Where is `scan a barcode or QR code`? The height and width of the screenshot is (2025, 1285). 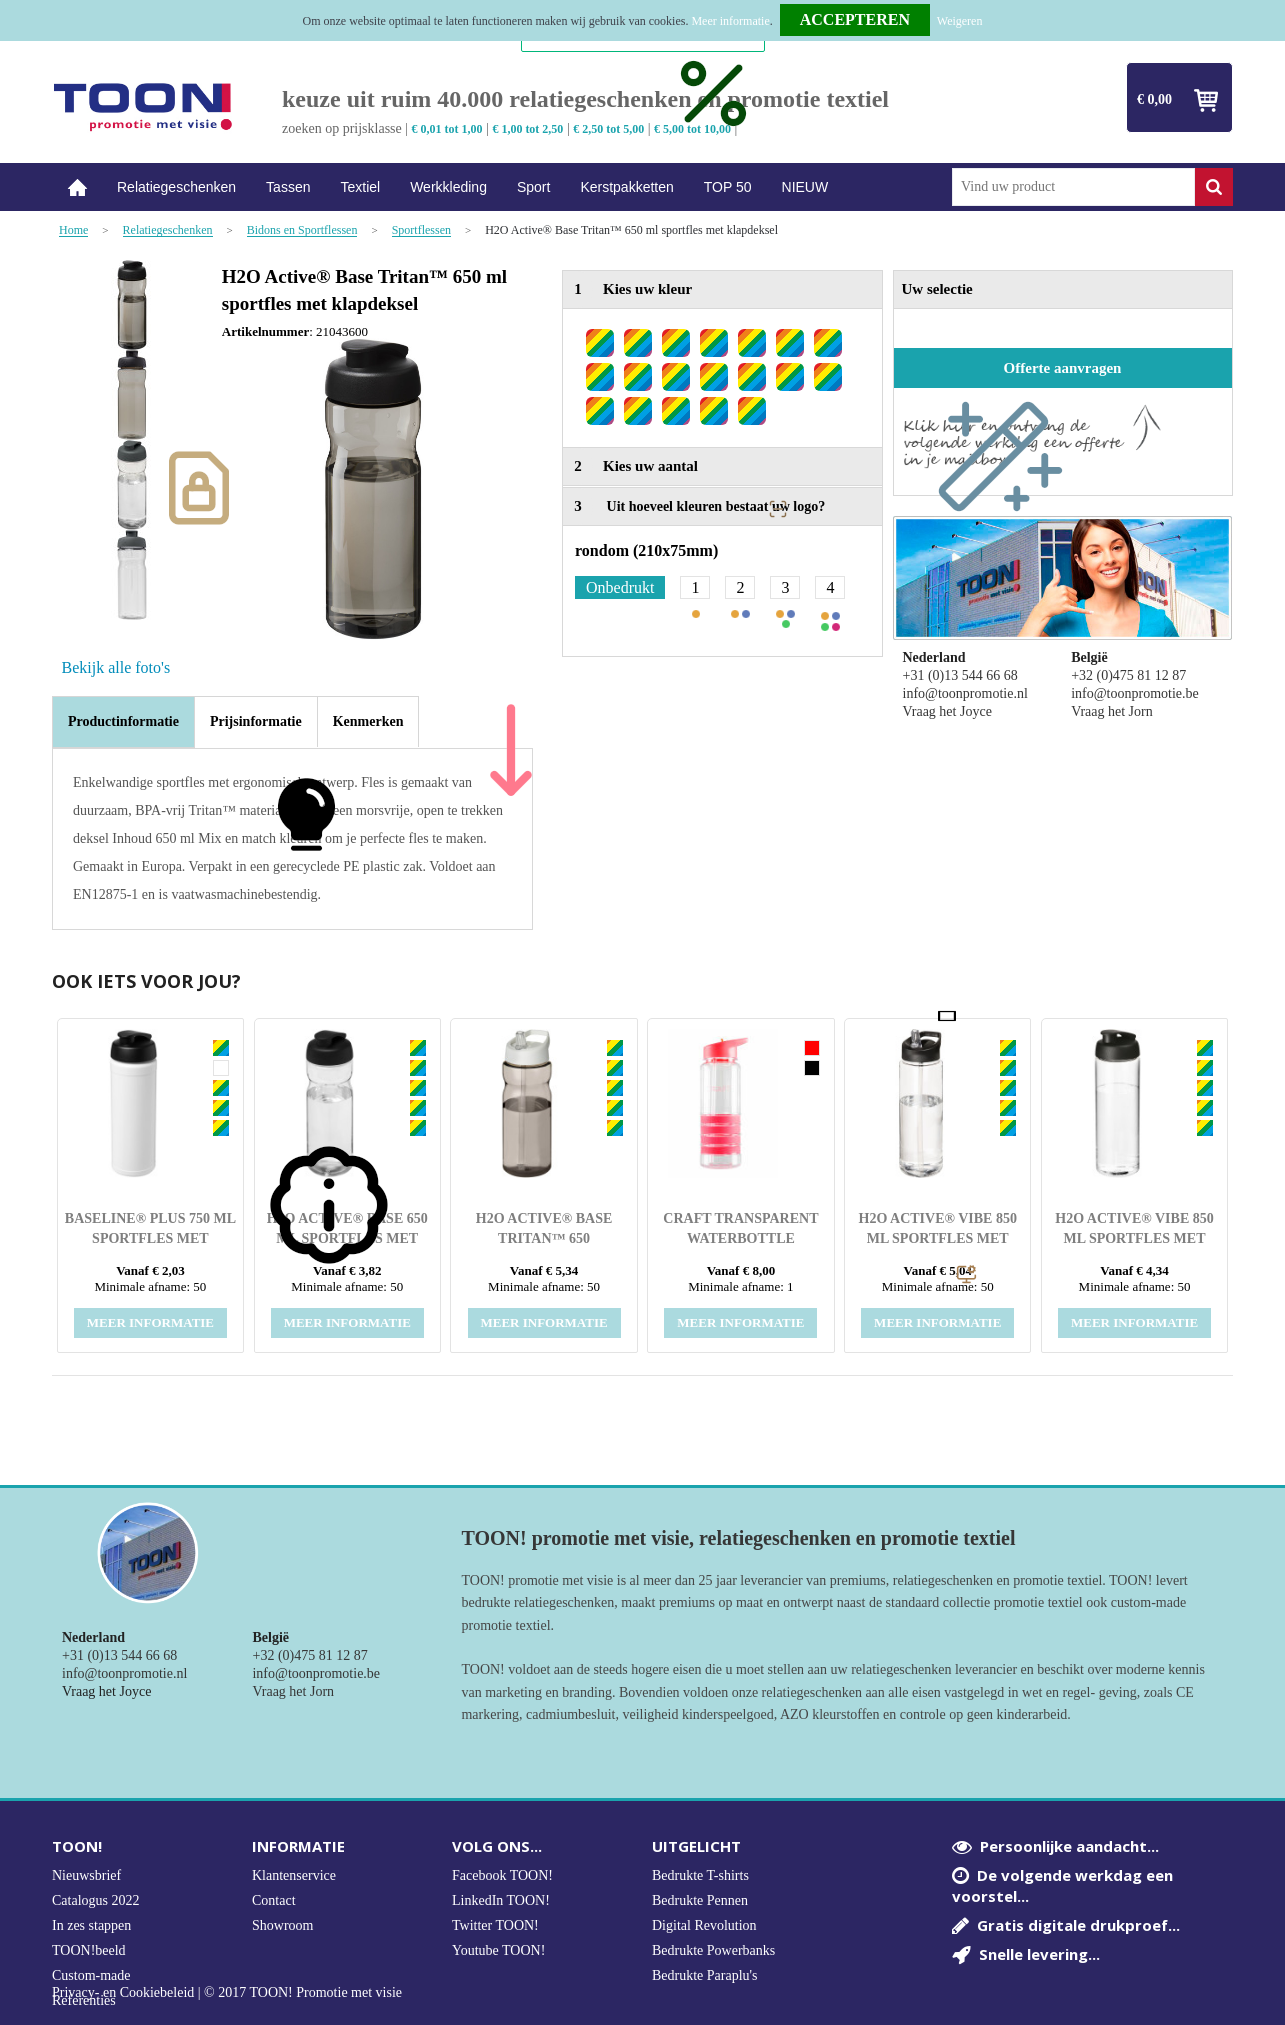
scan a barcode or QR code is located at coordinates (778, 509).